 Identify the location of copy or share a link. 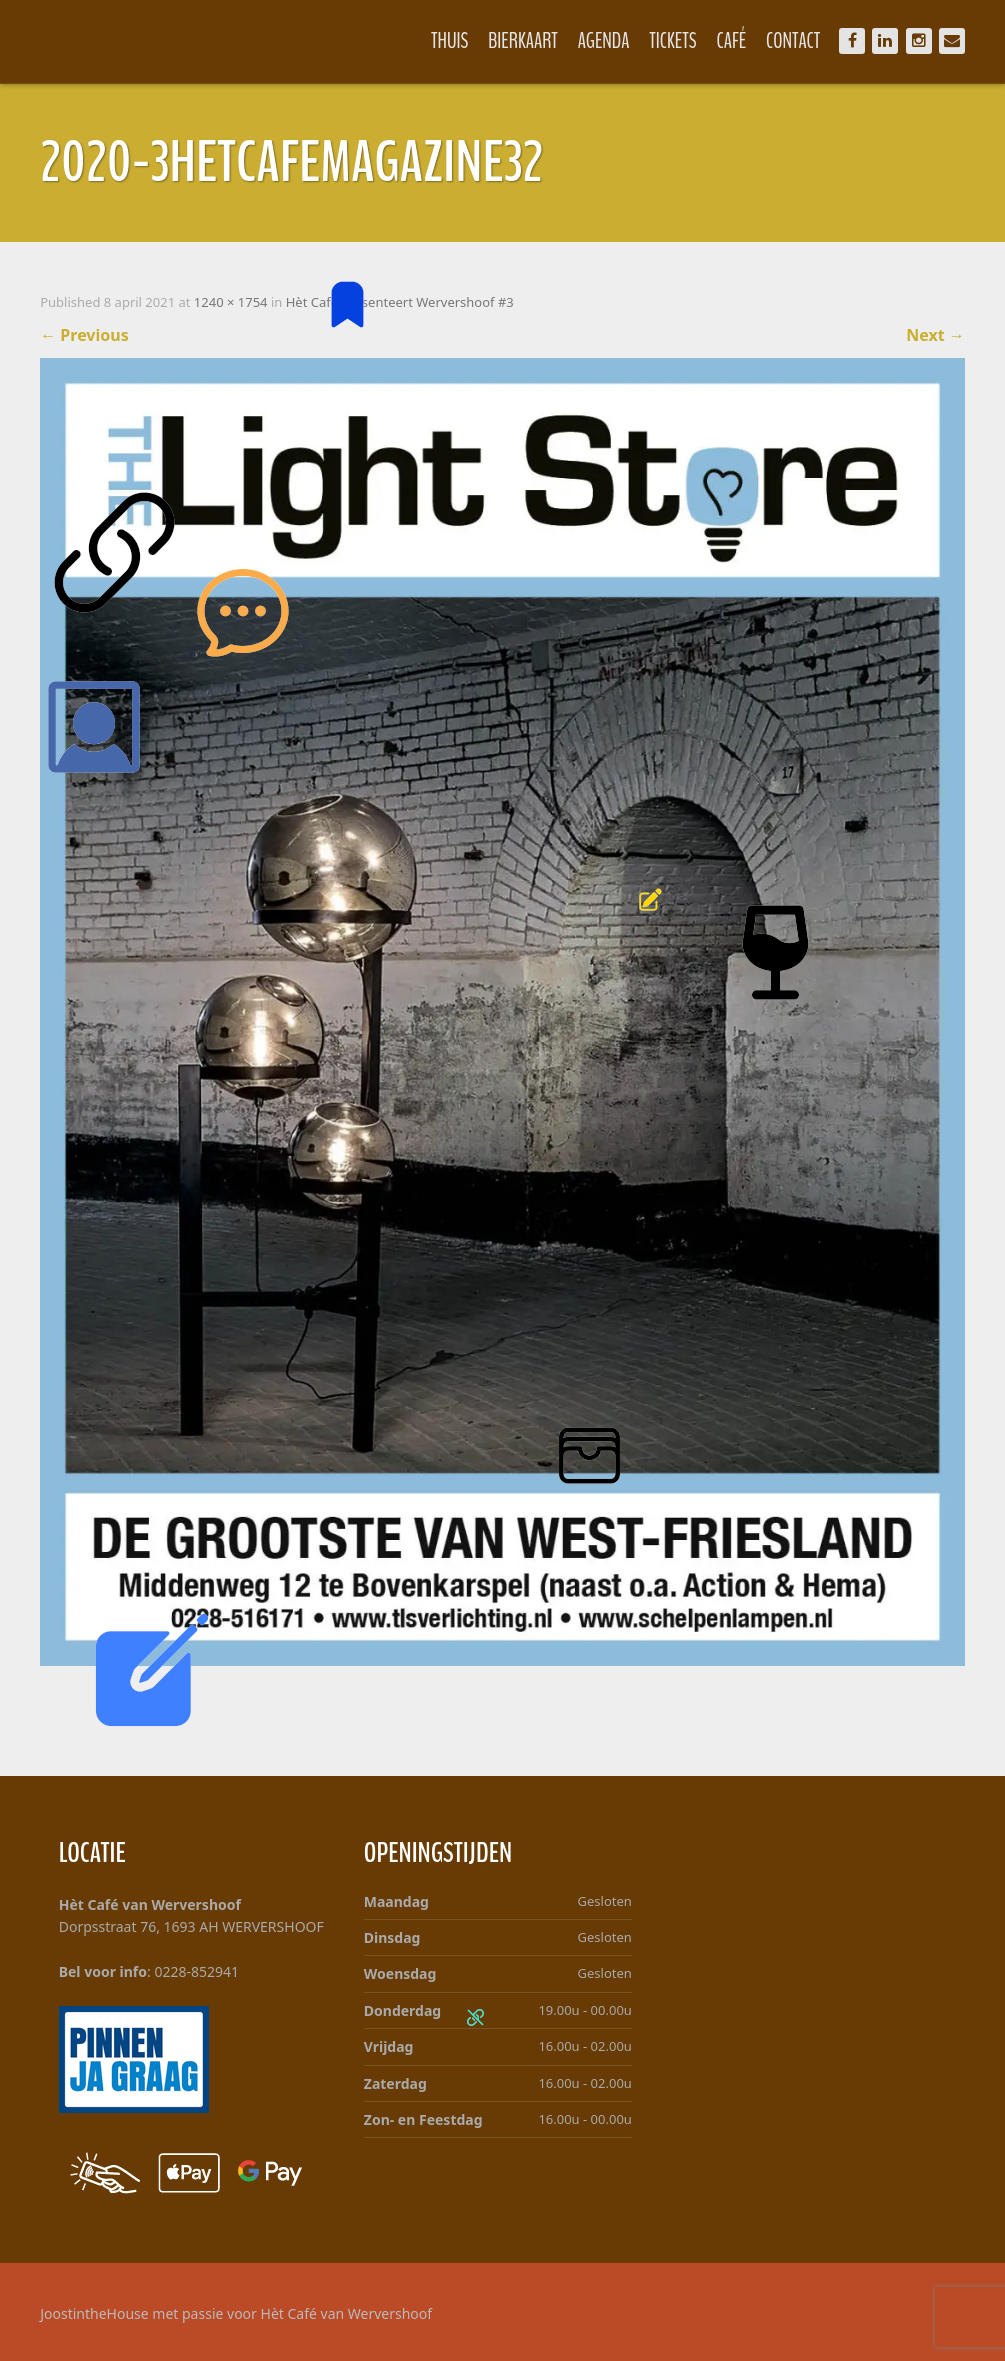
(114, 552).